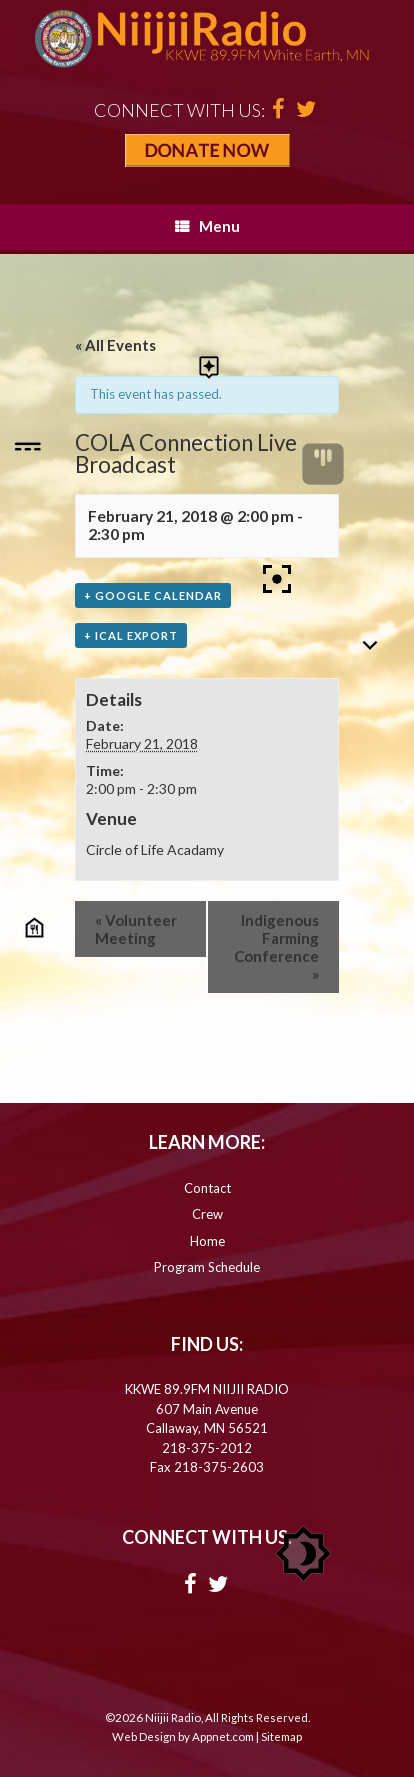  I want to click on center focus on the camera viewfinder, so click(277, 579).